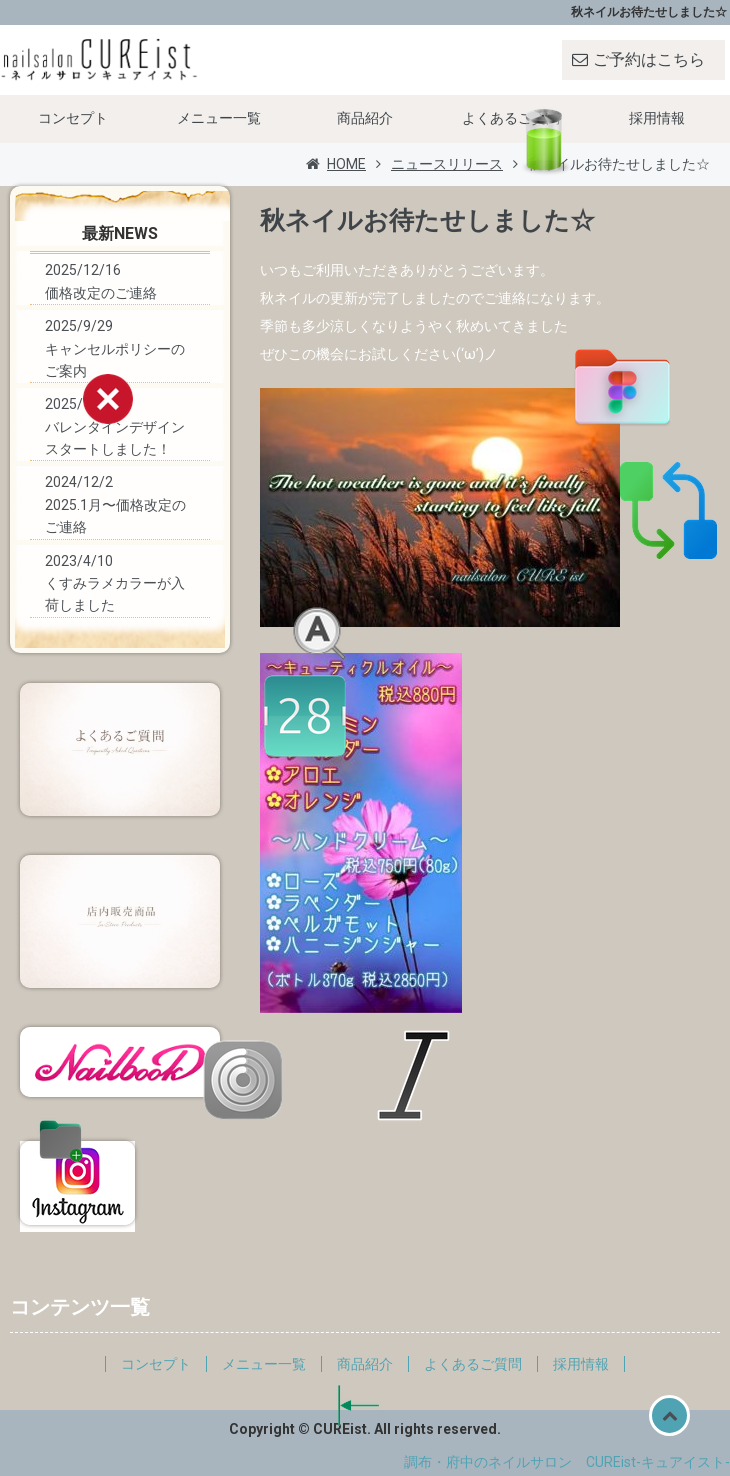 The height and width of the screenshot is (1476, 730). Describe the element at coordinates (108, 399) in the screenshot. I see `cancel the current action` at that location.